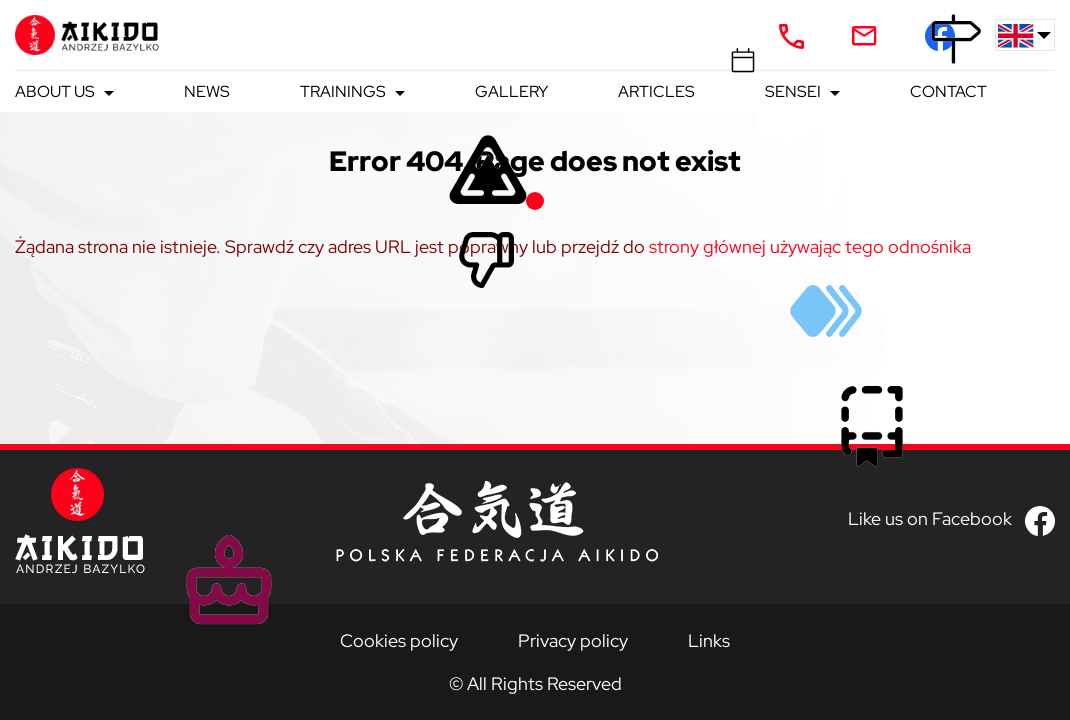  Describe the element at coordinates (743, 61) in the screenshot. I see `view calendar or scheduled events` at that location.